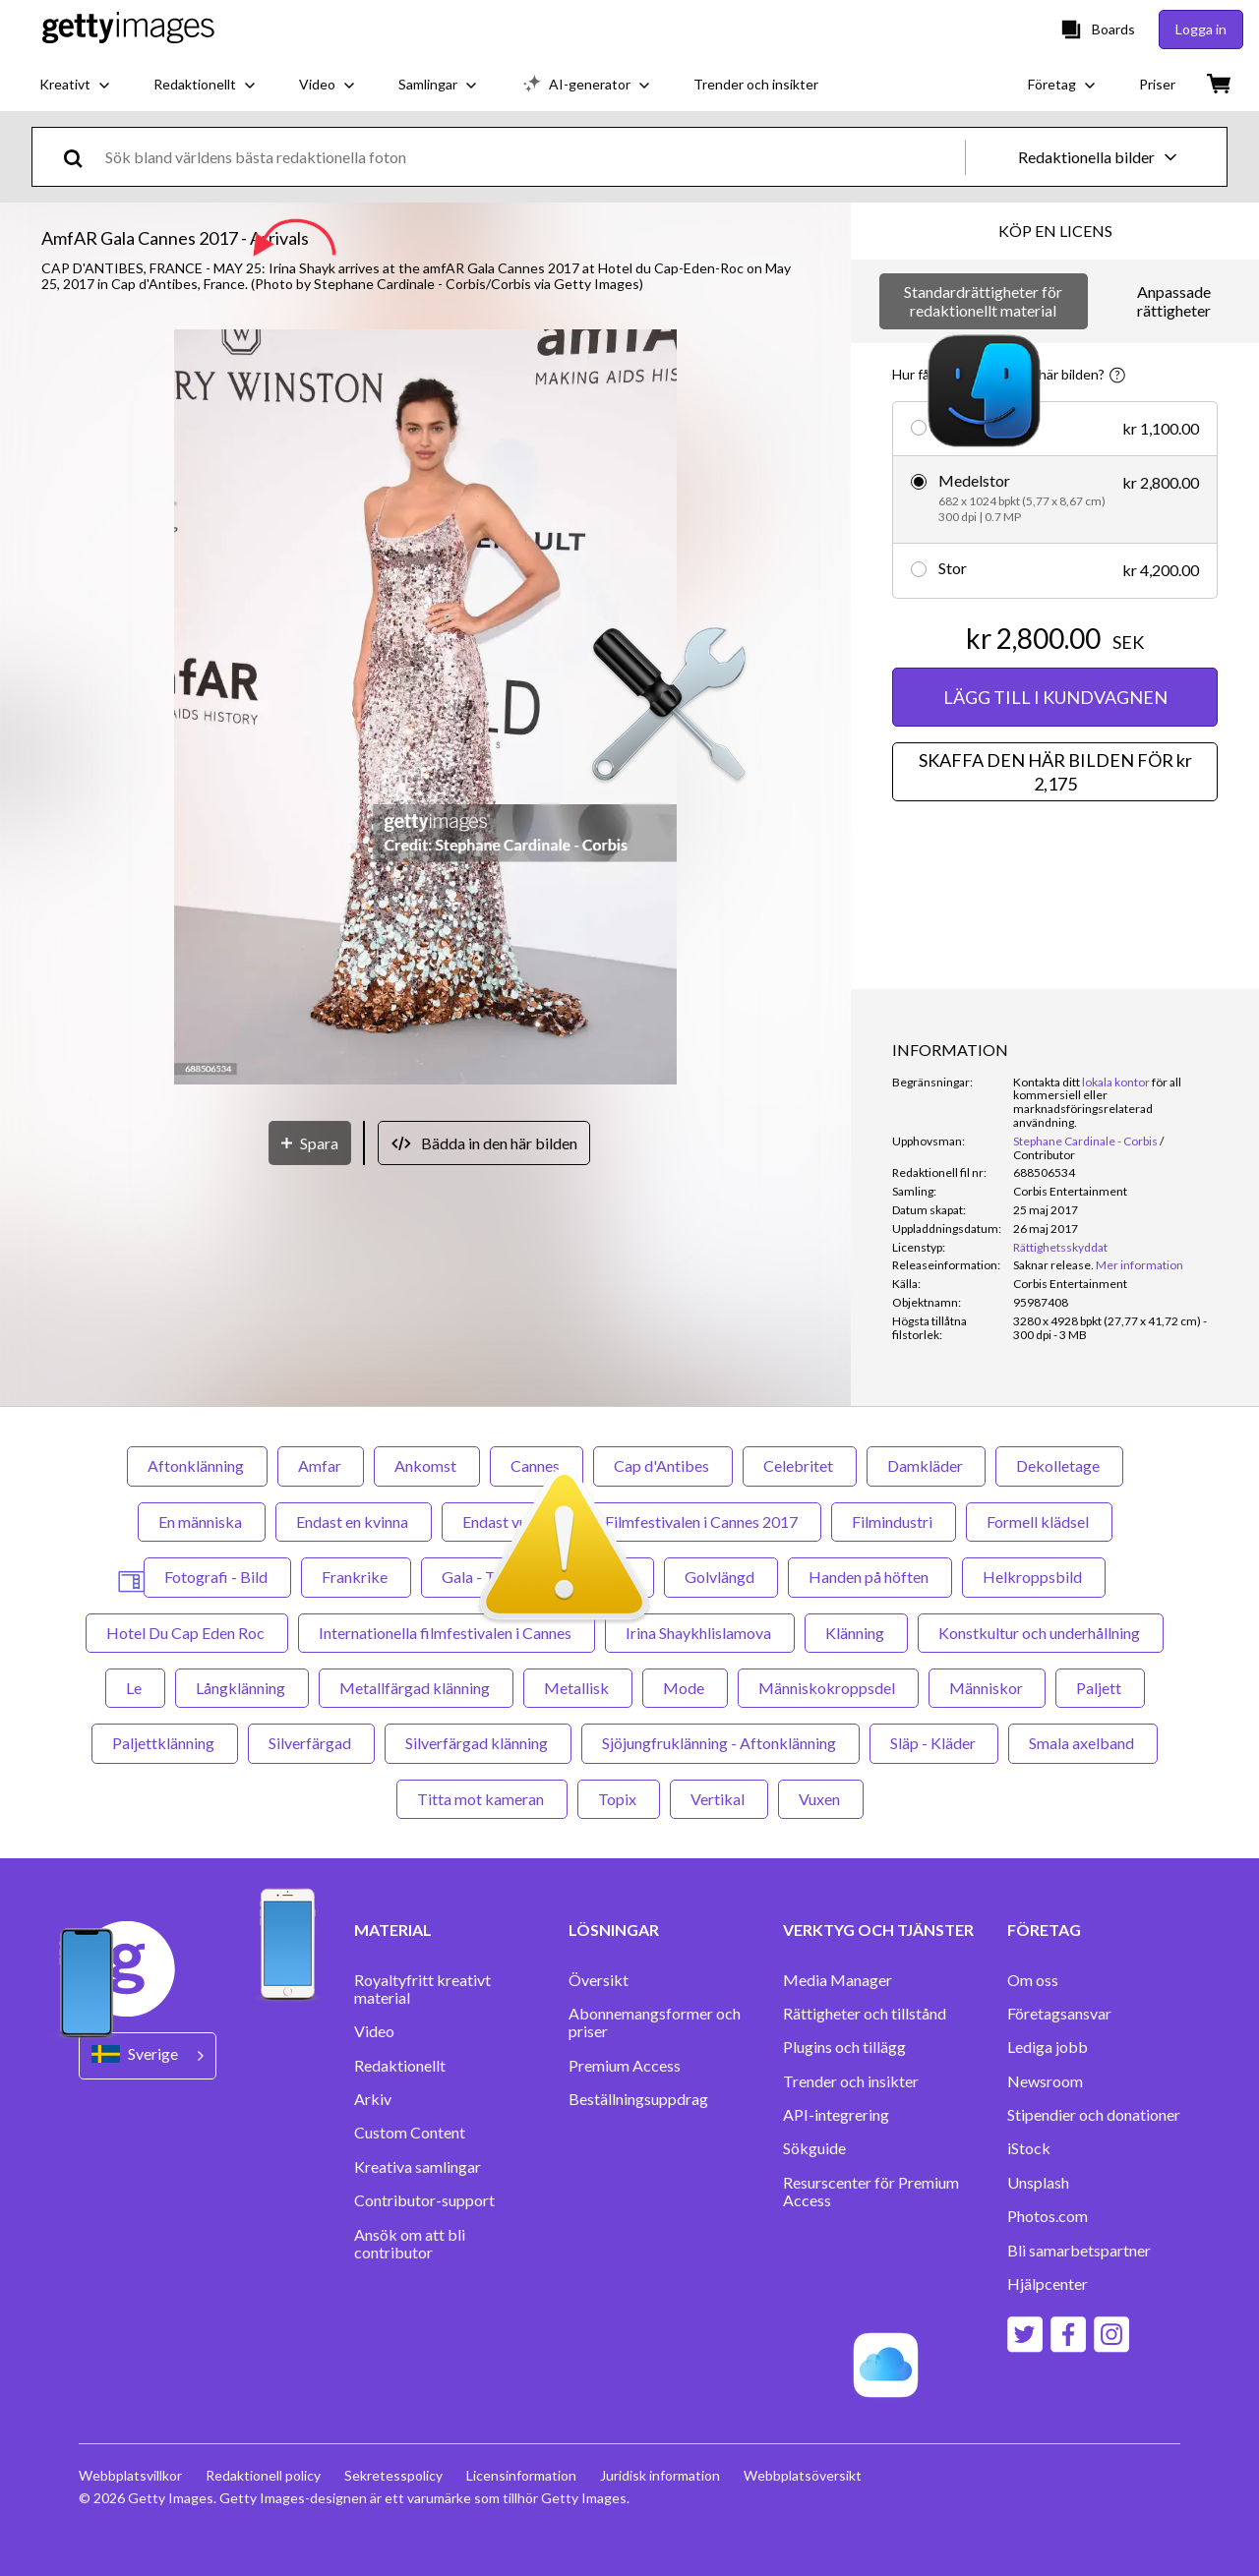 The width and height of the screenshot is (1259, 2576). I want to click on filter media library content, so click(127, 1588).